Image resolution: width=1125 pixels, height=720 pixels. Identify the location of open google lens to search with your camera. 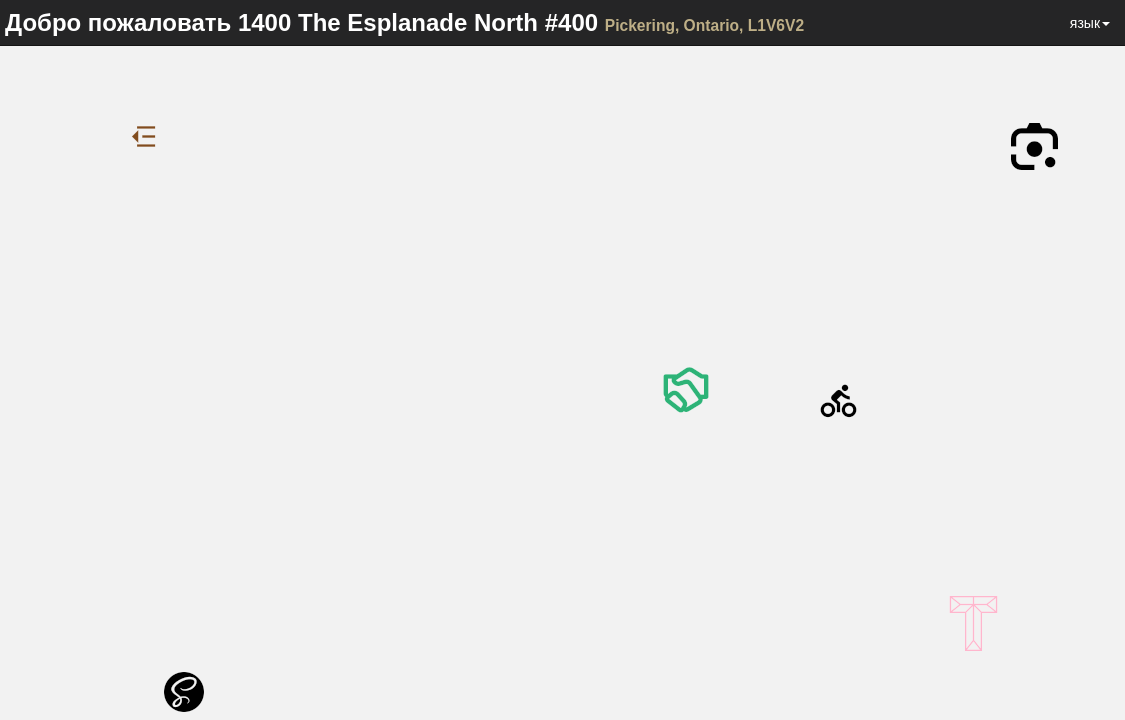
(1034, 146).